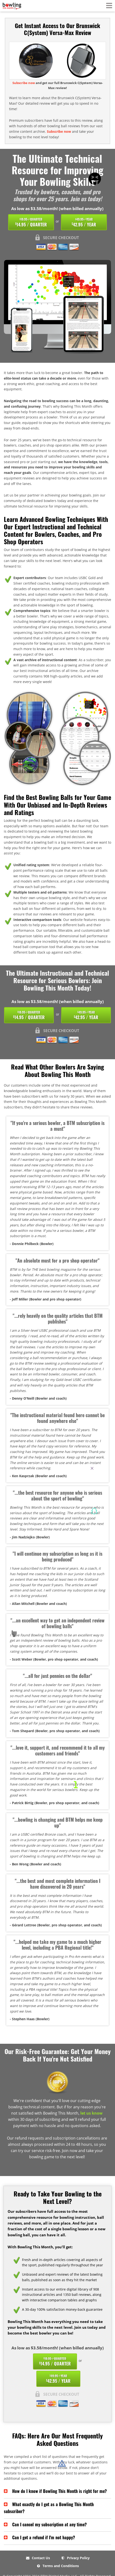  I want to click on react with a laughing face emoji, so click(95, 179).